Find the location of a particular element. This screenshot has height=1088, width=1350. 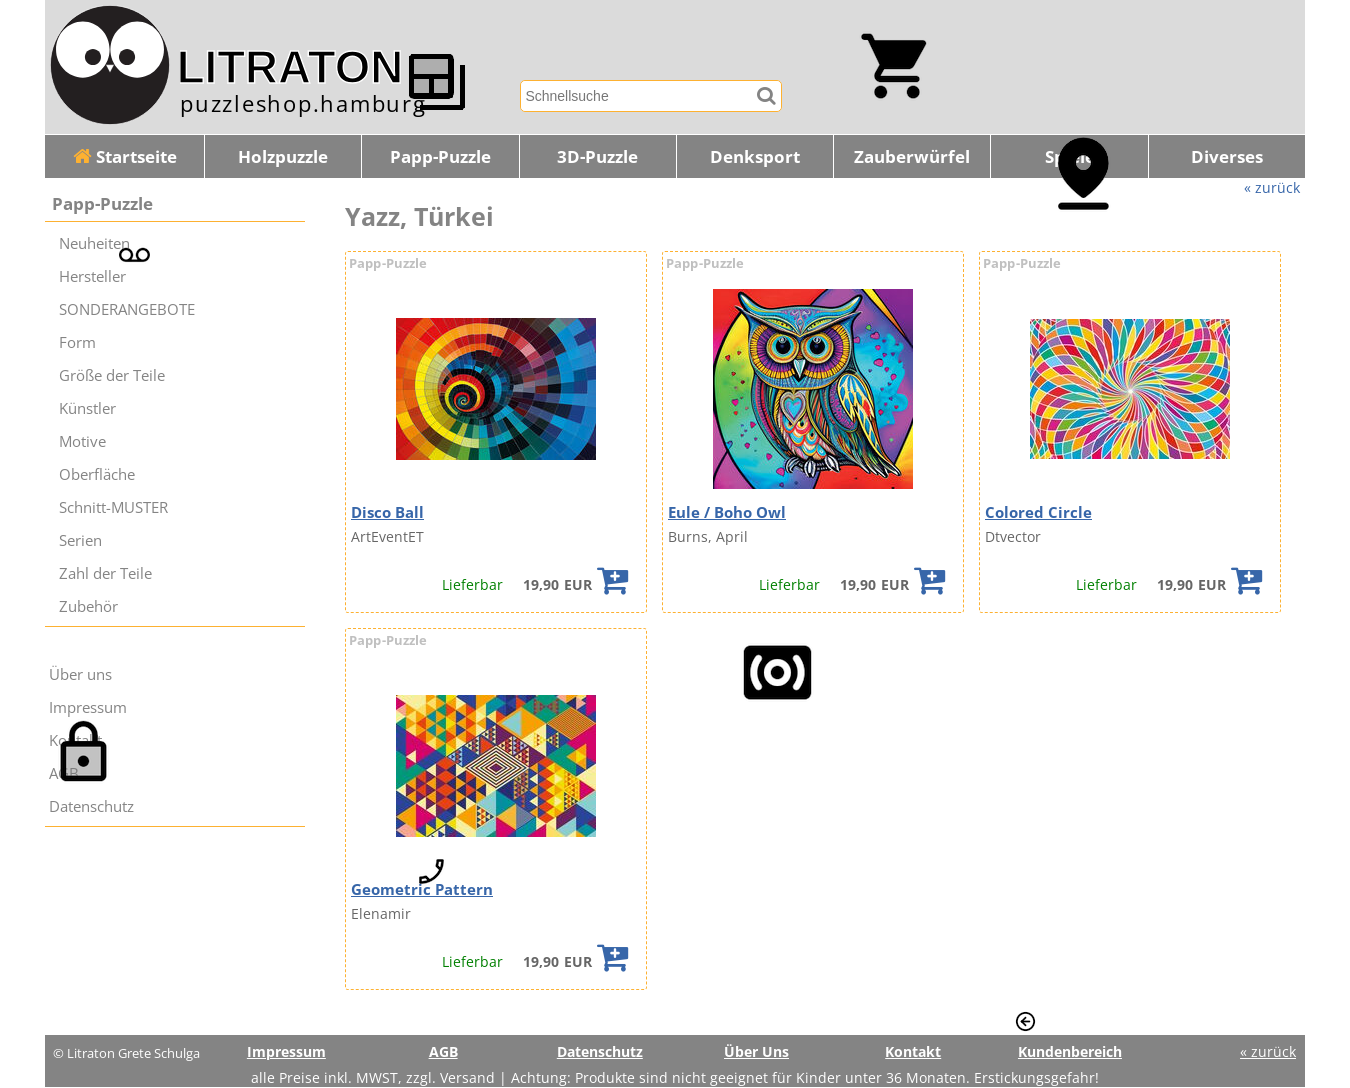

create a backup copy of table data is located at coordinates (437, 82).